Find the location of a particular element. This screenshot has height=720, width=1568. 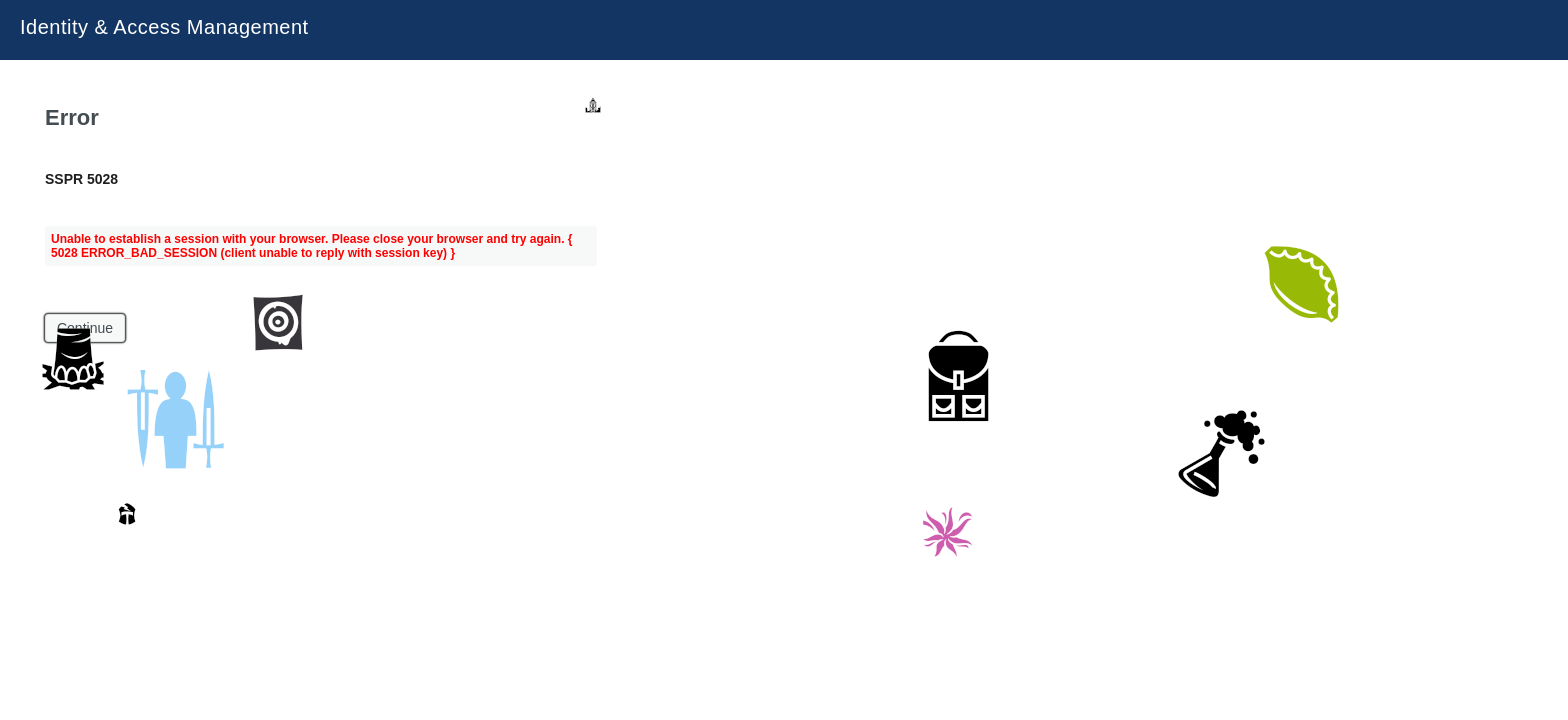

view wanted poster or bounty target is located at coordinates (278, 322).